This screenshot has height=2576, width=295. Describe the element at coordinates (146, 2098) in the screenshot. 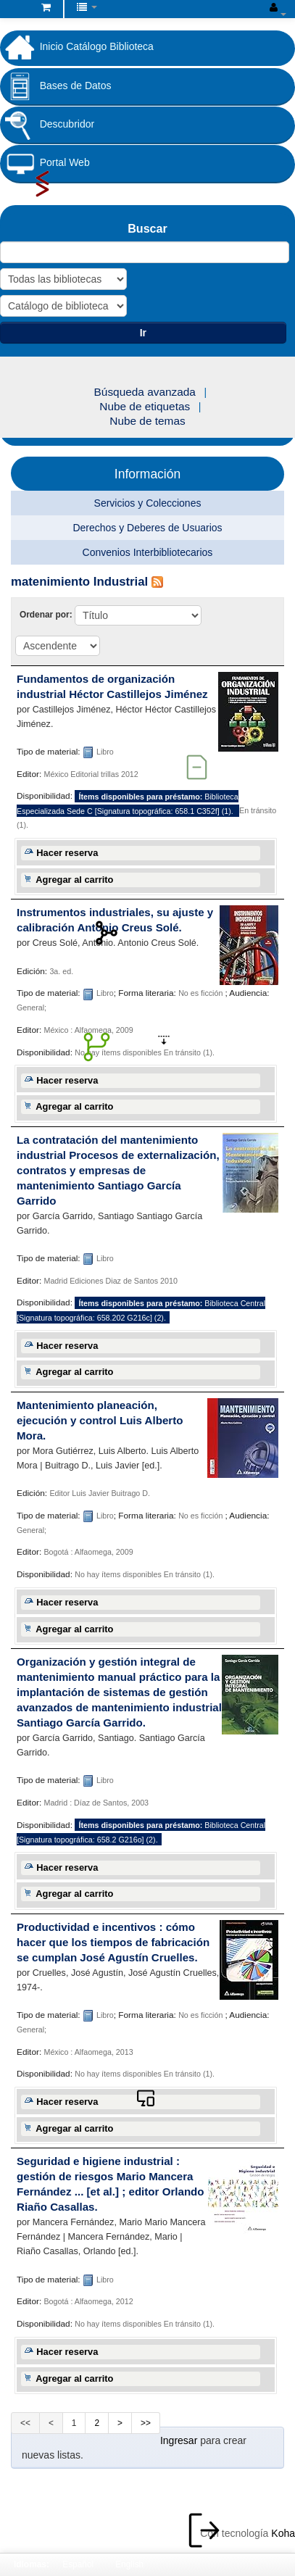

I see `view connected devices` at that location.